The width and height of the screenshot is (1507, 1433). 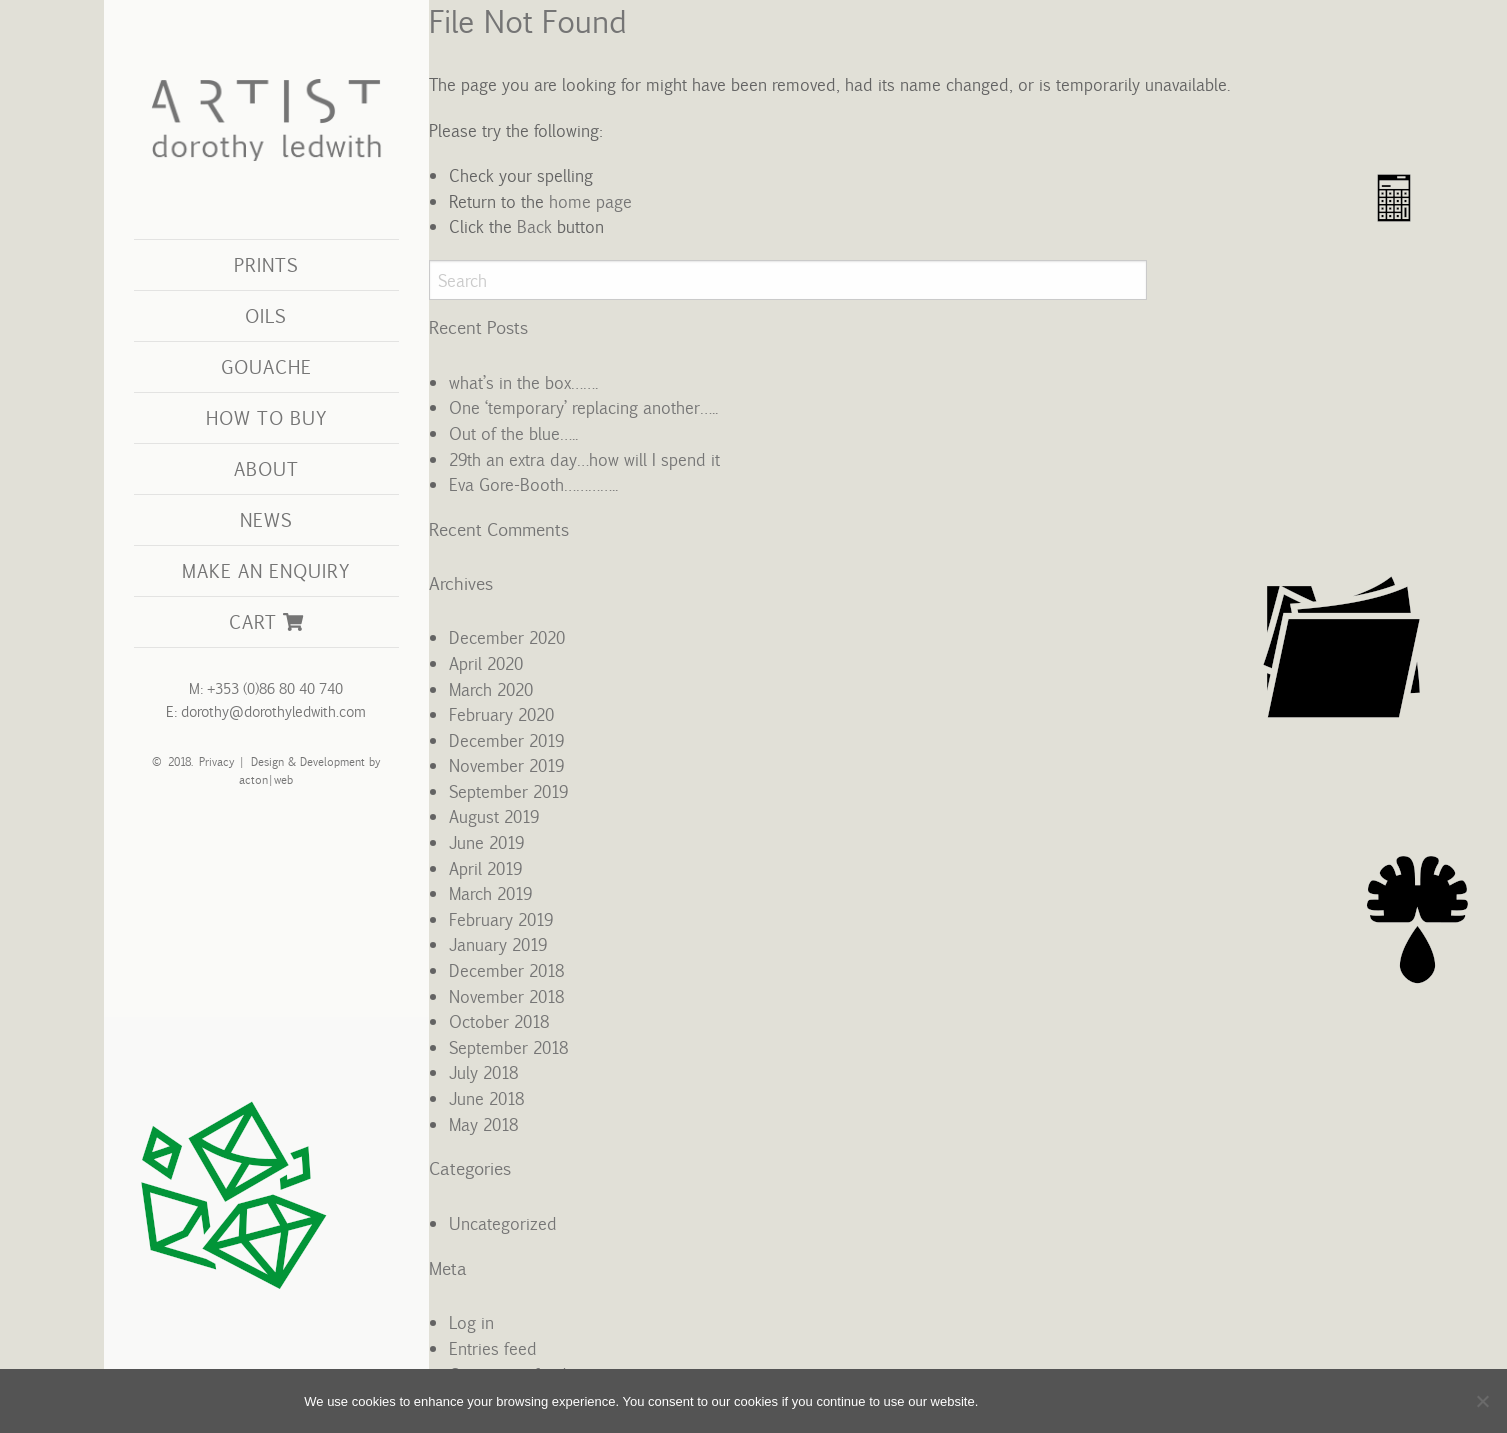 I want to click on indicates mental fatigue or cognitive overload, so click(x=1417, y=921).